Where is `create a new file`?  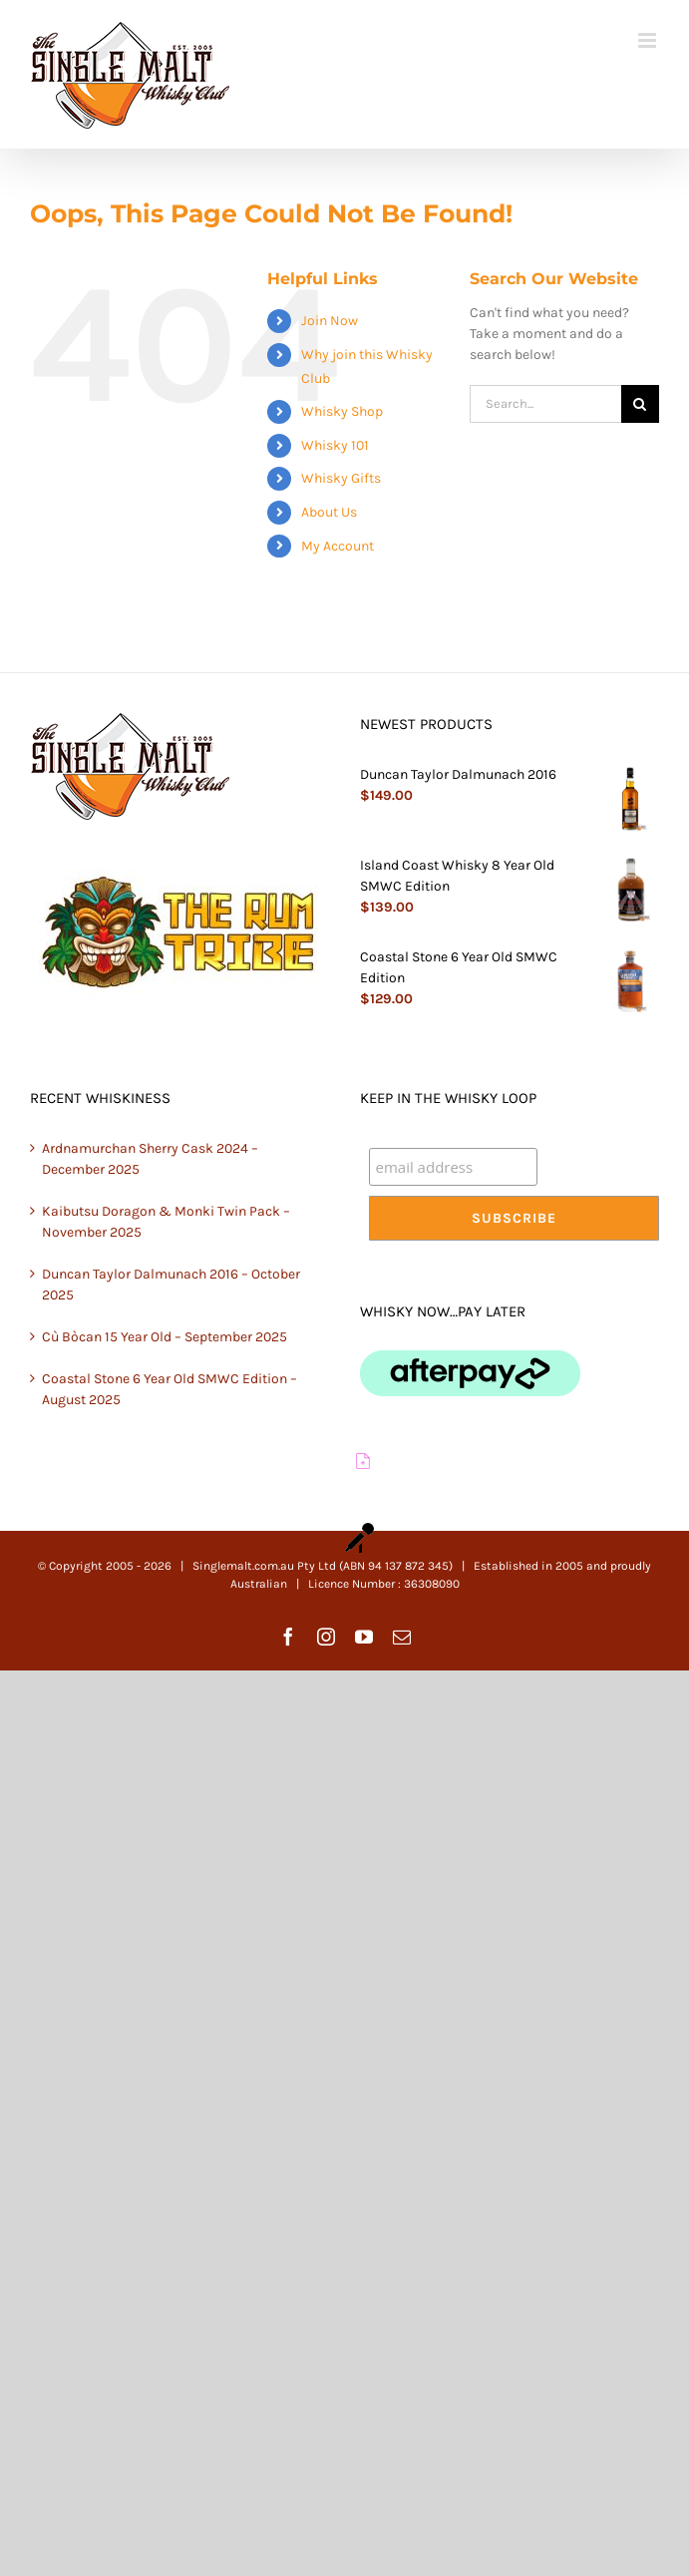
create a new file is located at coordinates (363, 1461).